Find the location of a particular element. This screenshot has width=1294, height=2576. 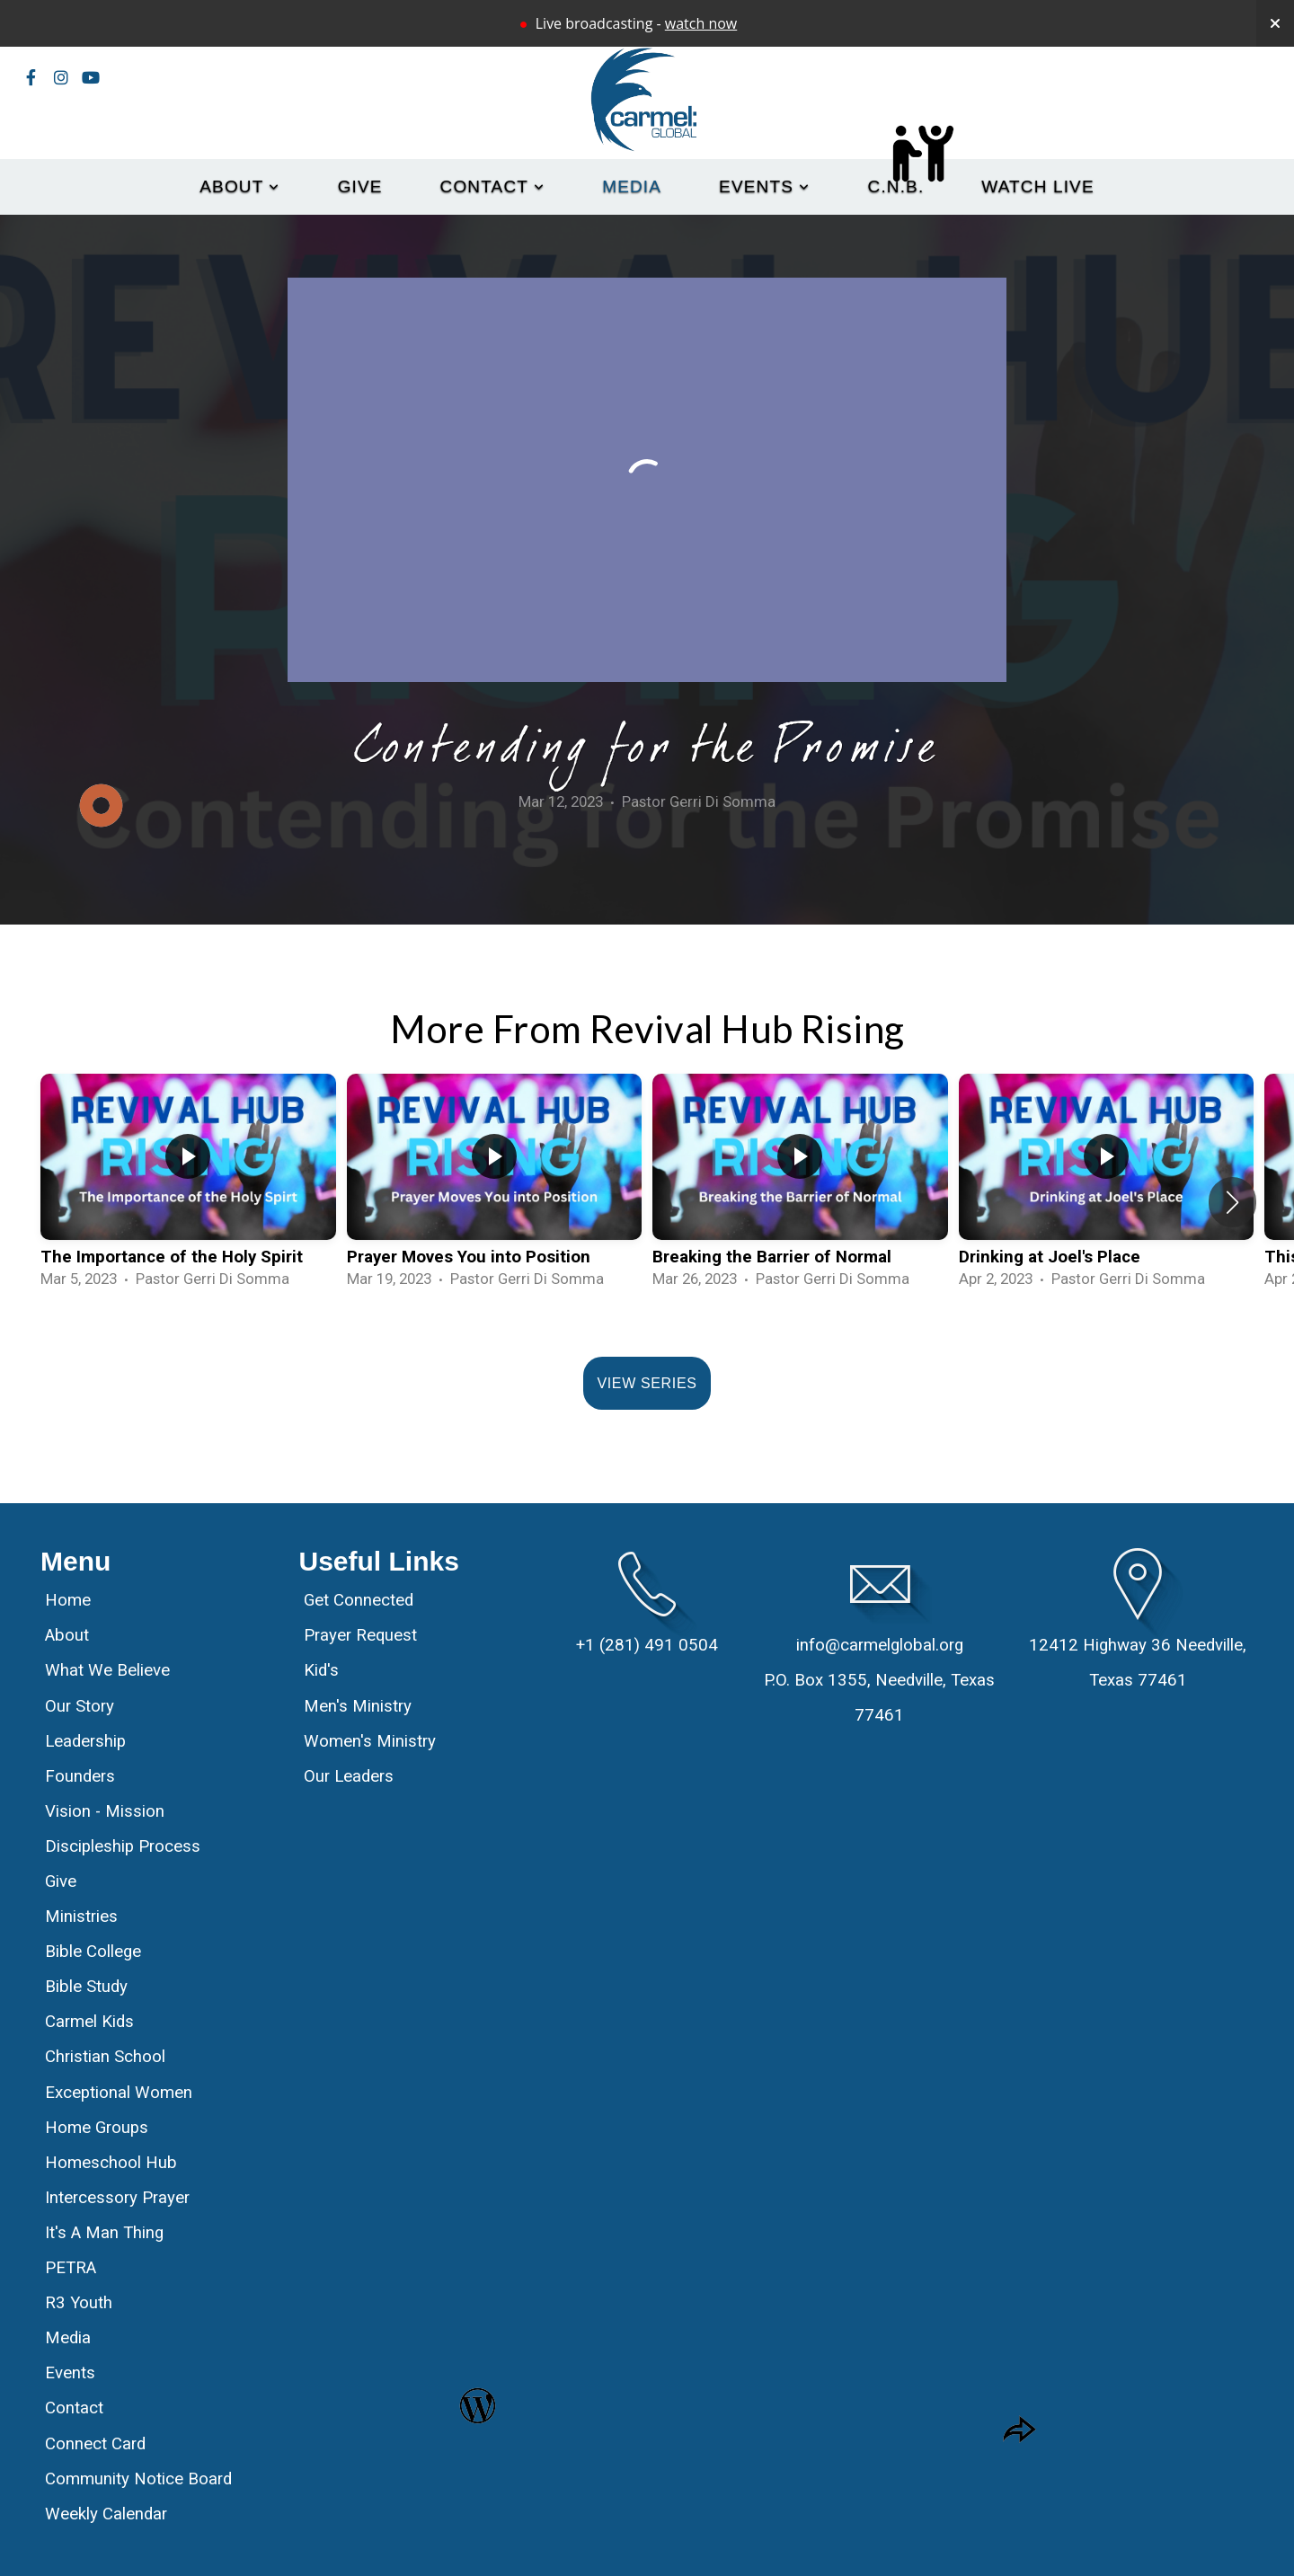

wordpress logo is located at coordinates (477, 2405).